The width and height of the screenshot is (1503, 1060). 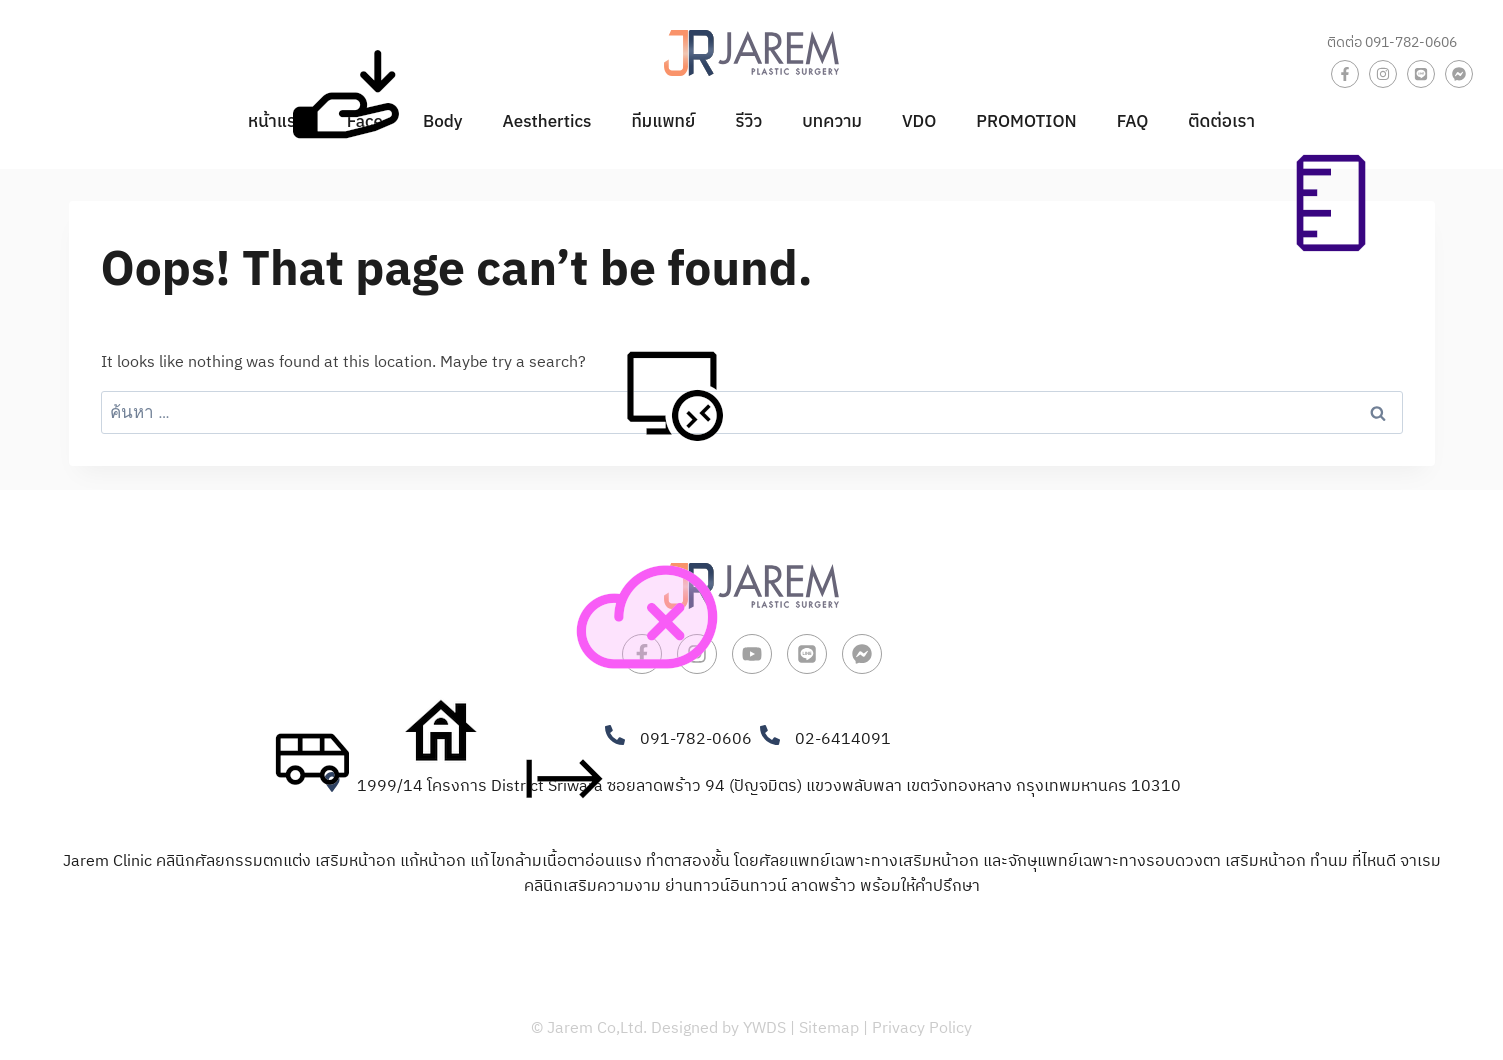 I want to click on track delivery or shipping status, so click(x=310, y=758).